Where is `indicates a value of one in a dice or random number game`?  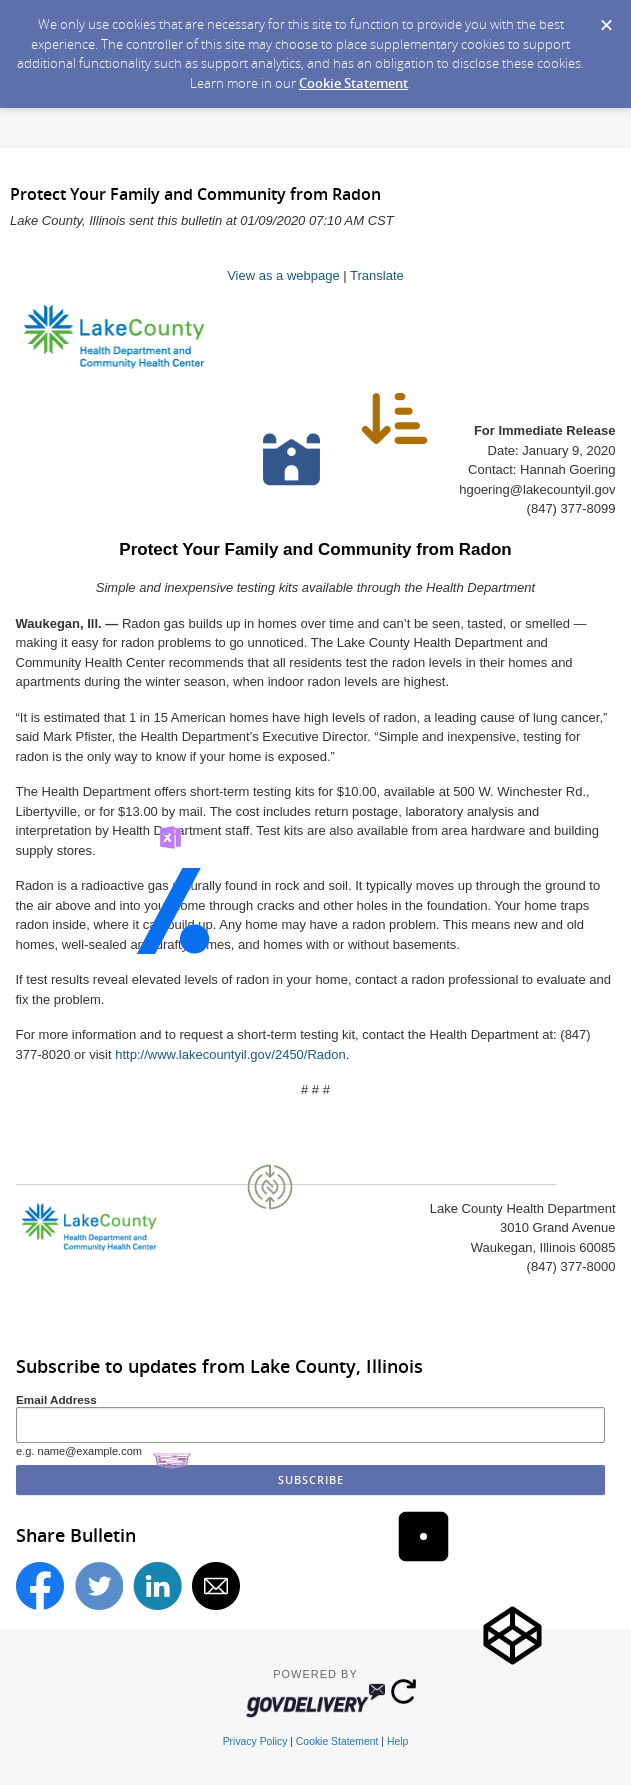 indicates a value of one in a dice or random number game is located at coordinates (423, 1536).